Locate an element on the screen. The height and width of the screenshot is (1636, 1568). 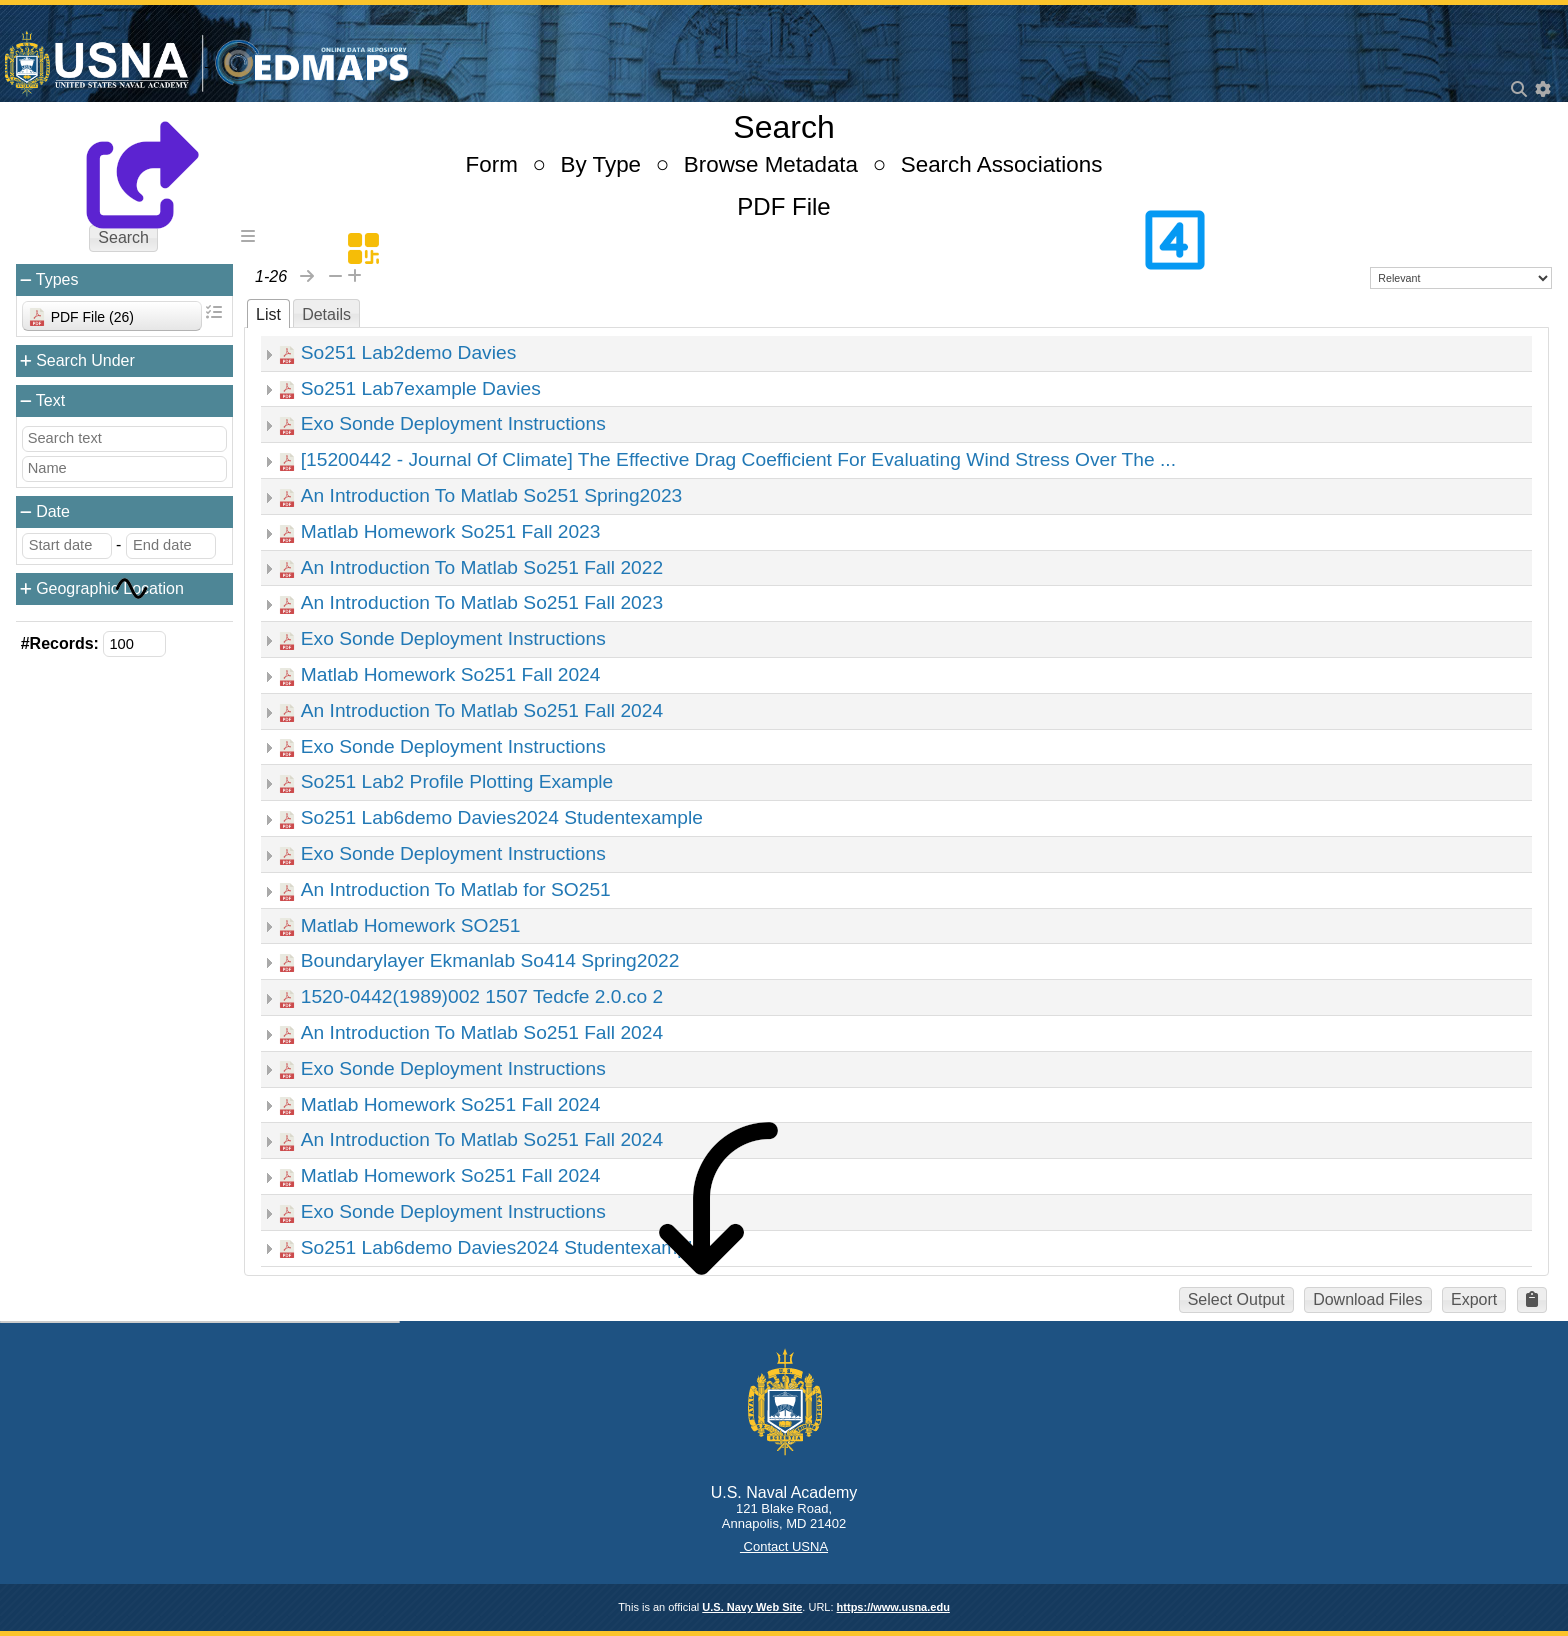
share content to another app or platform is located at coordinates (140, 175).